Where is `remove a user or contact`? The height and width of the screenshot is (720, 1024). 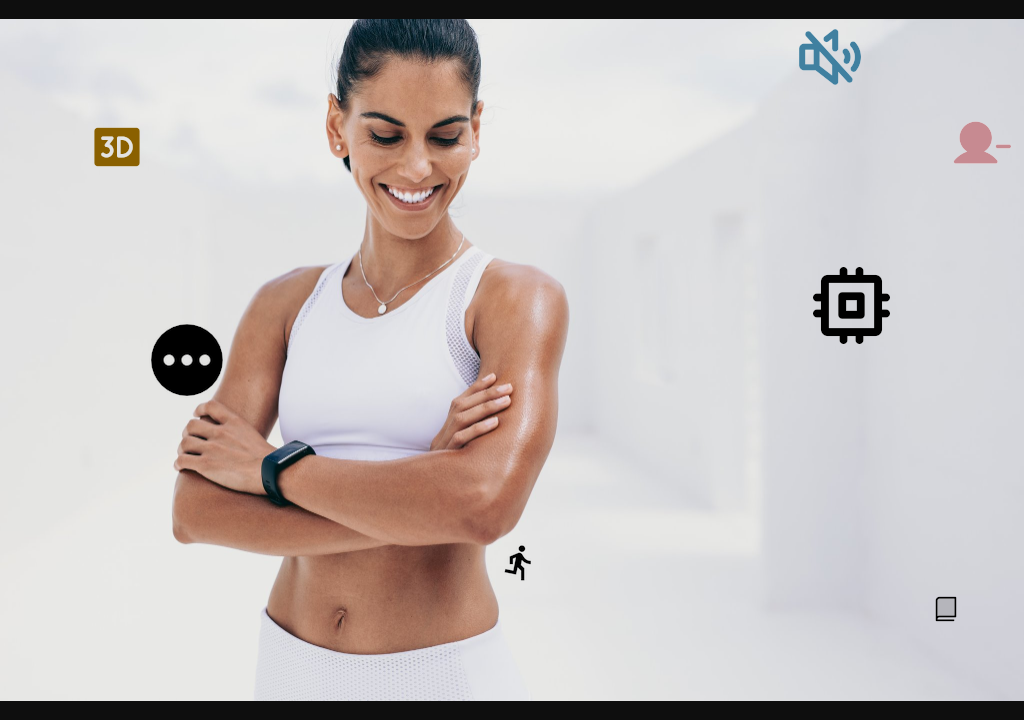 remove a user or contact is located at coordinates (980, 144).